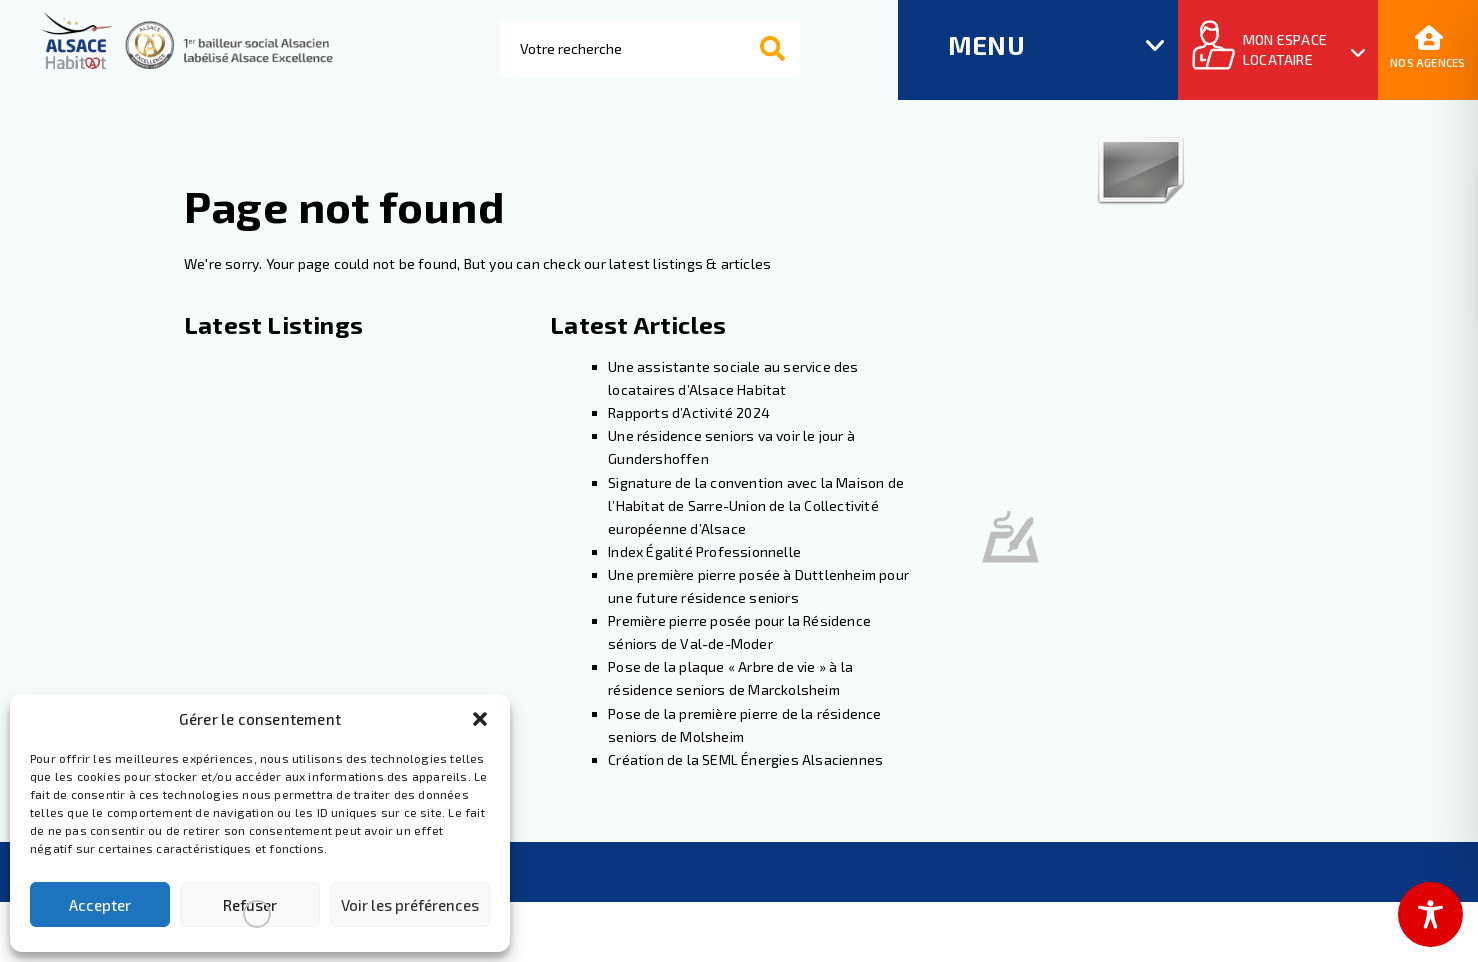 The height and width of the screenshot is (962, 1478). I want to click on indicates a missing or unavailable image, so click(1141, 172).